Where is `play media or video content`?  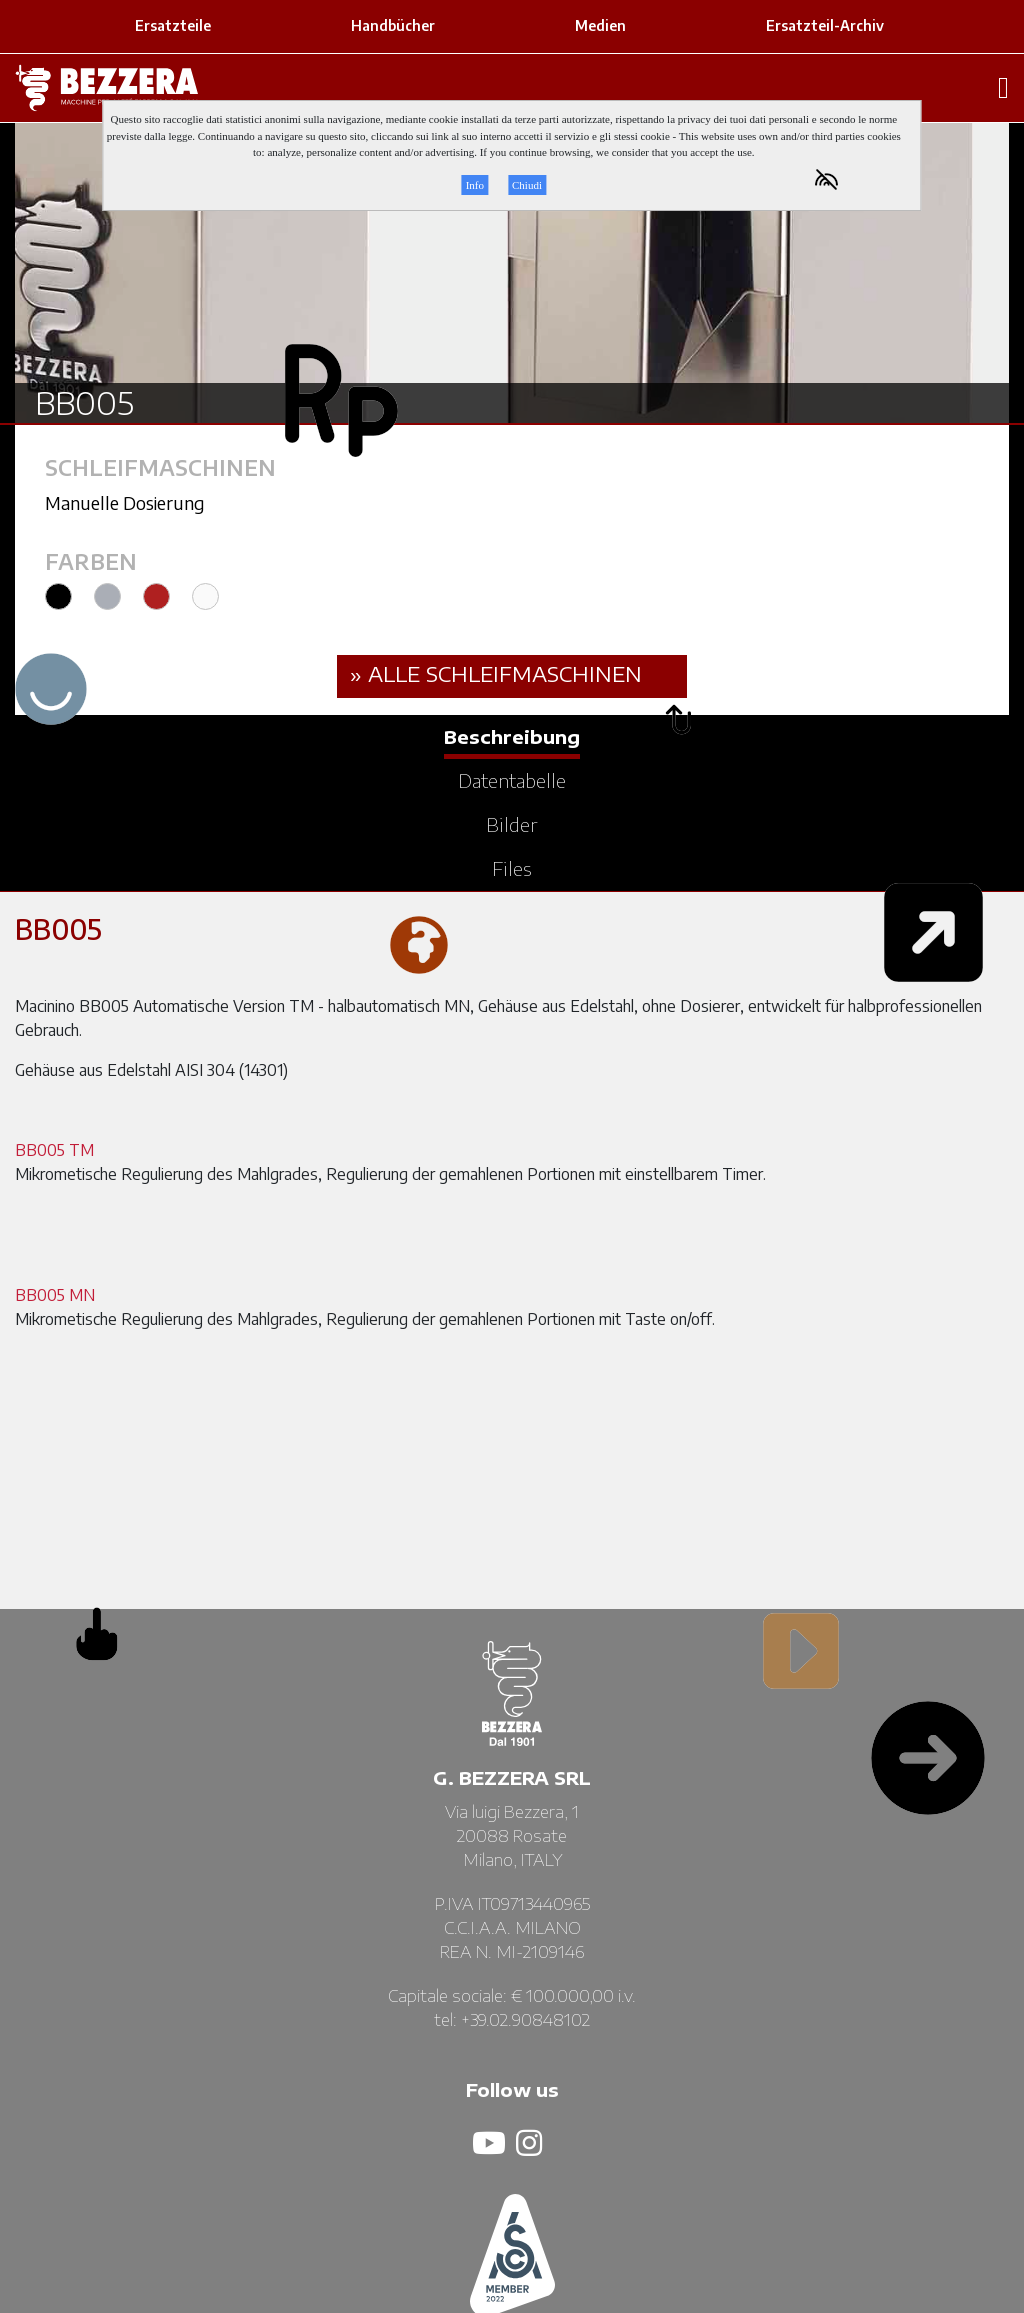
play media or video content is located at coordinates (801, 1651).